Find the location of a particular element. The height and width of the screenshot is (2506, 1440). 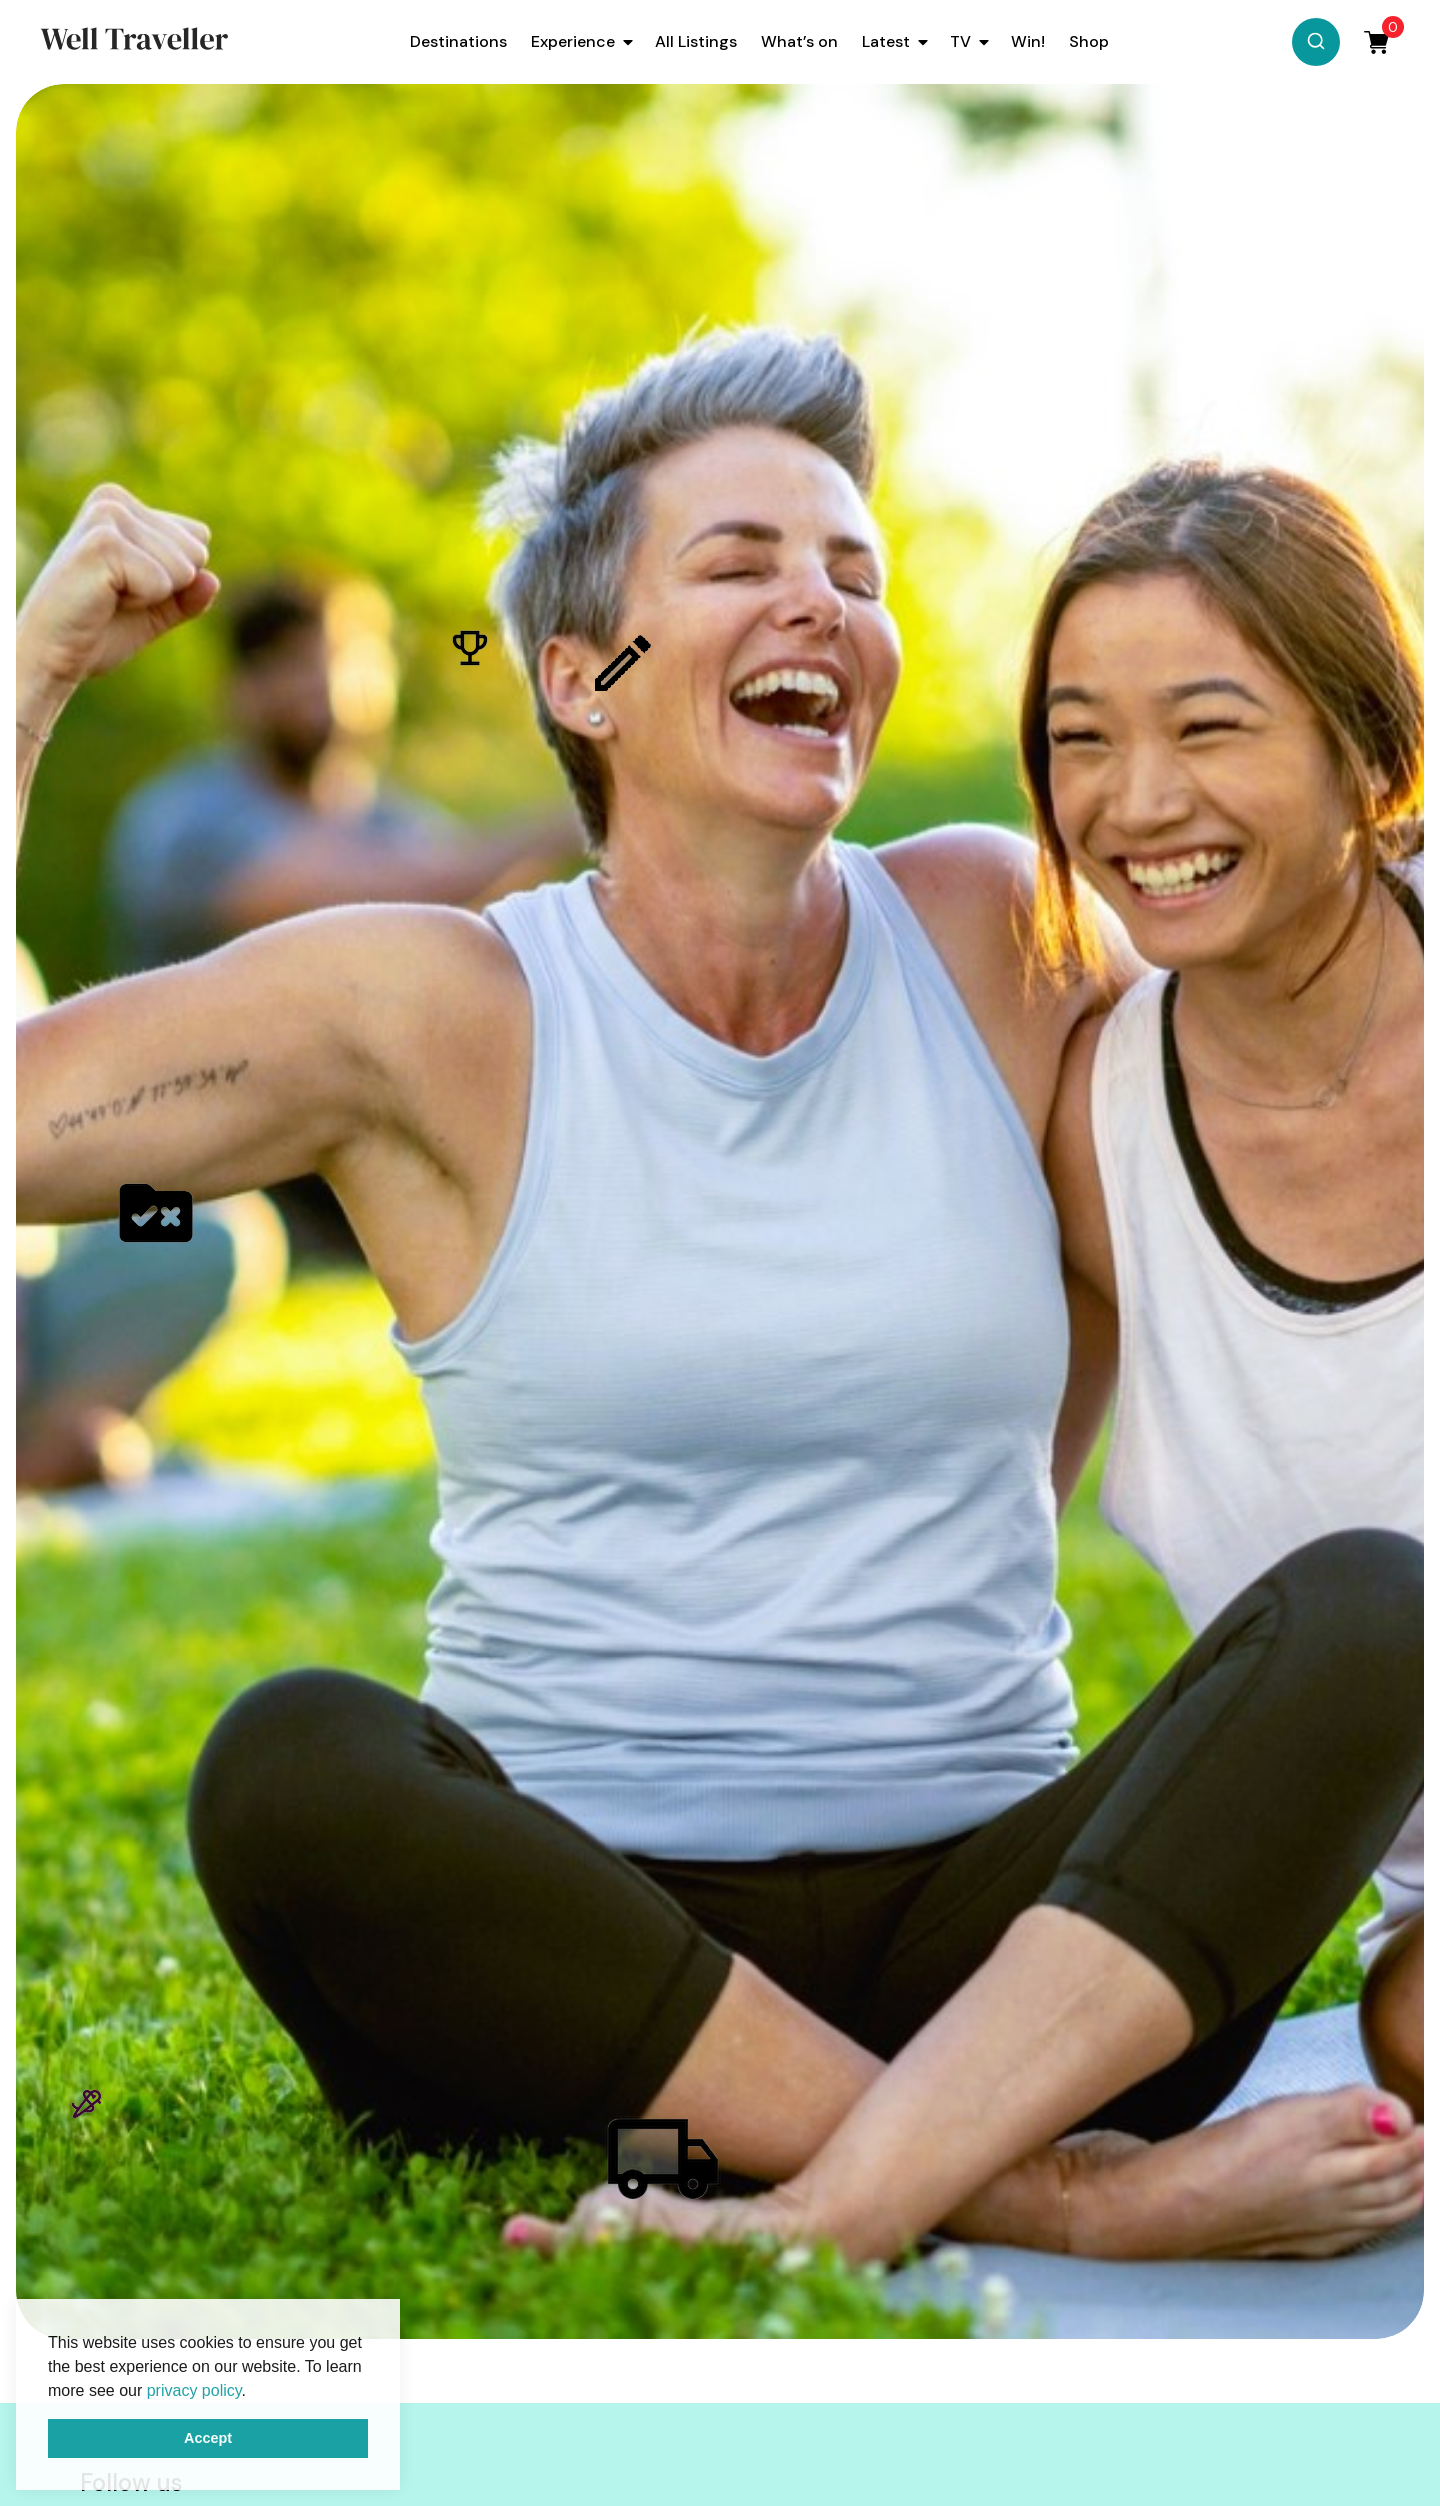

edit or modify content is located at coordinates (623, 663).